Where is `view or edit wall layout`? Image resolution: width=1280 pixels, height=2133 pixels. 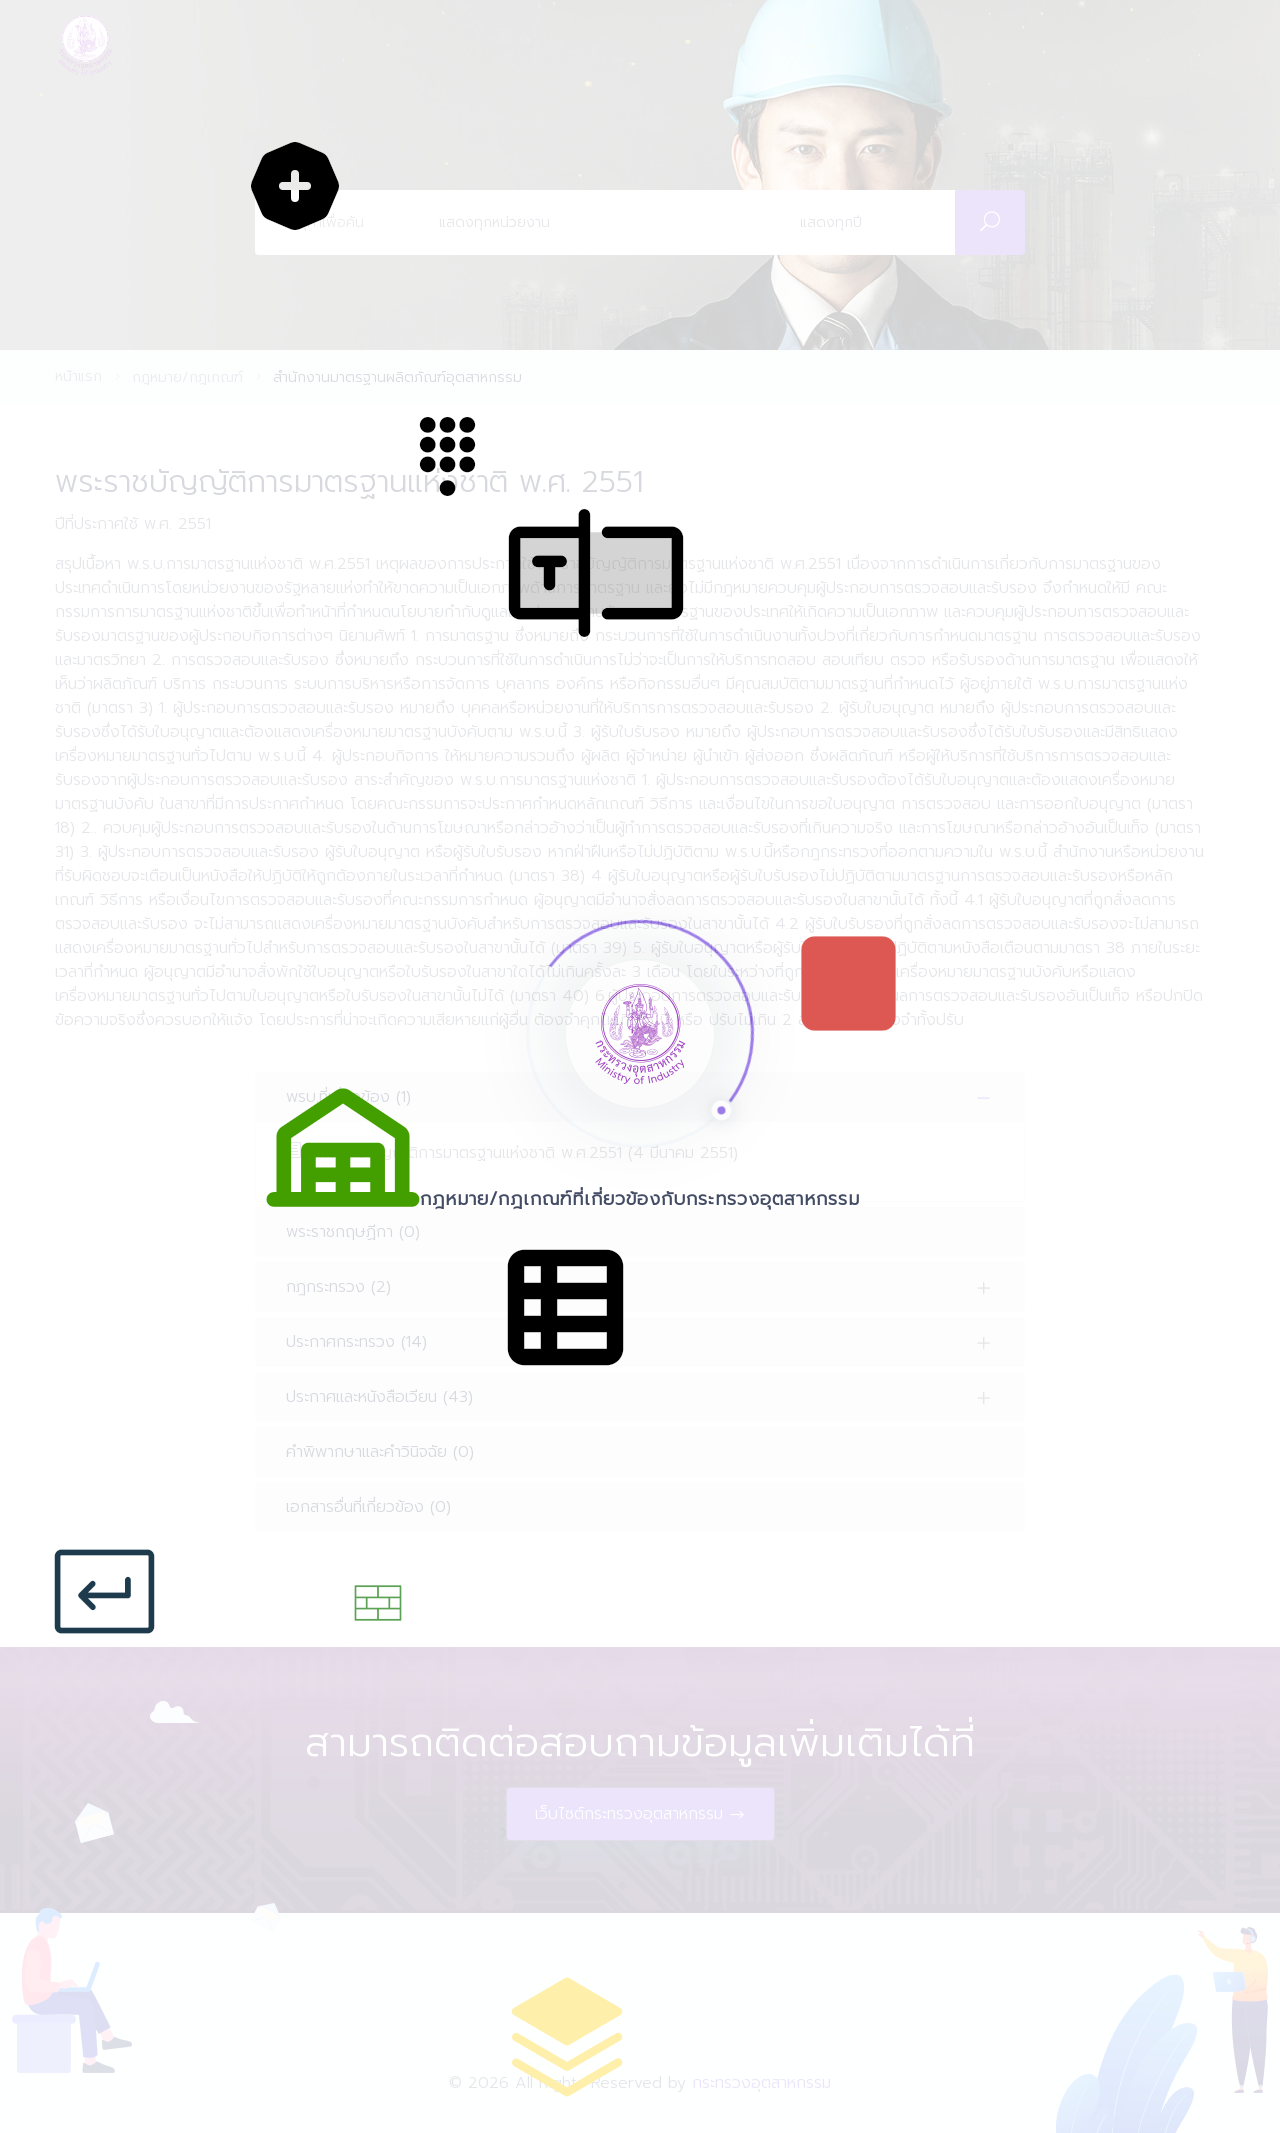
view or edit wall layout is located at coordinates (378, 1603).